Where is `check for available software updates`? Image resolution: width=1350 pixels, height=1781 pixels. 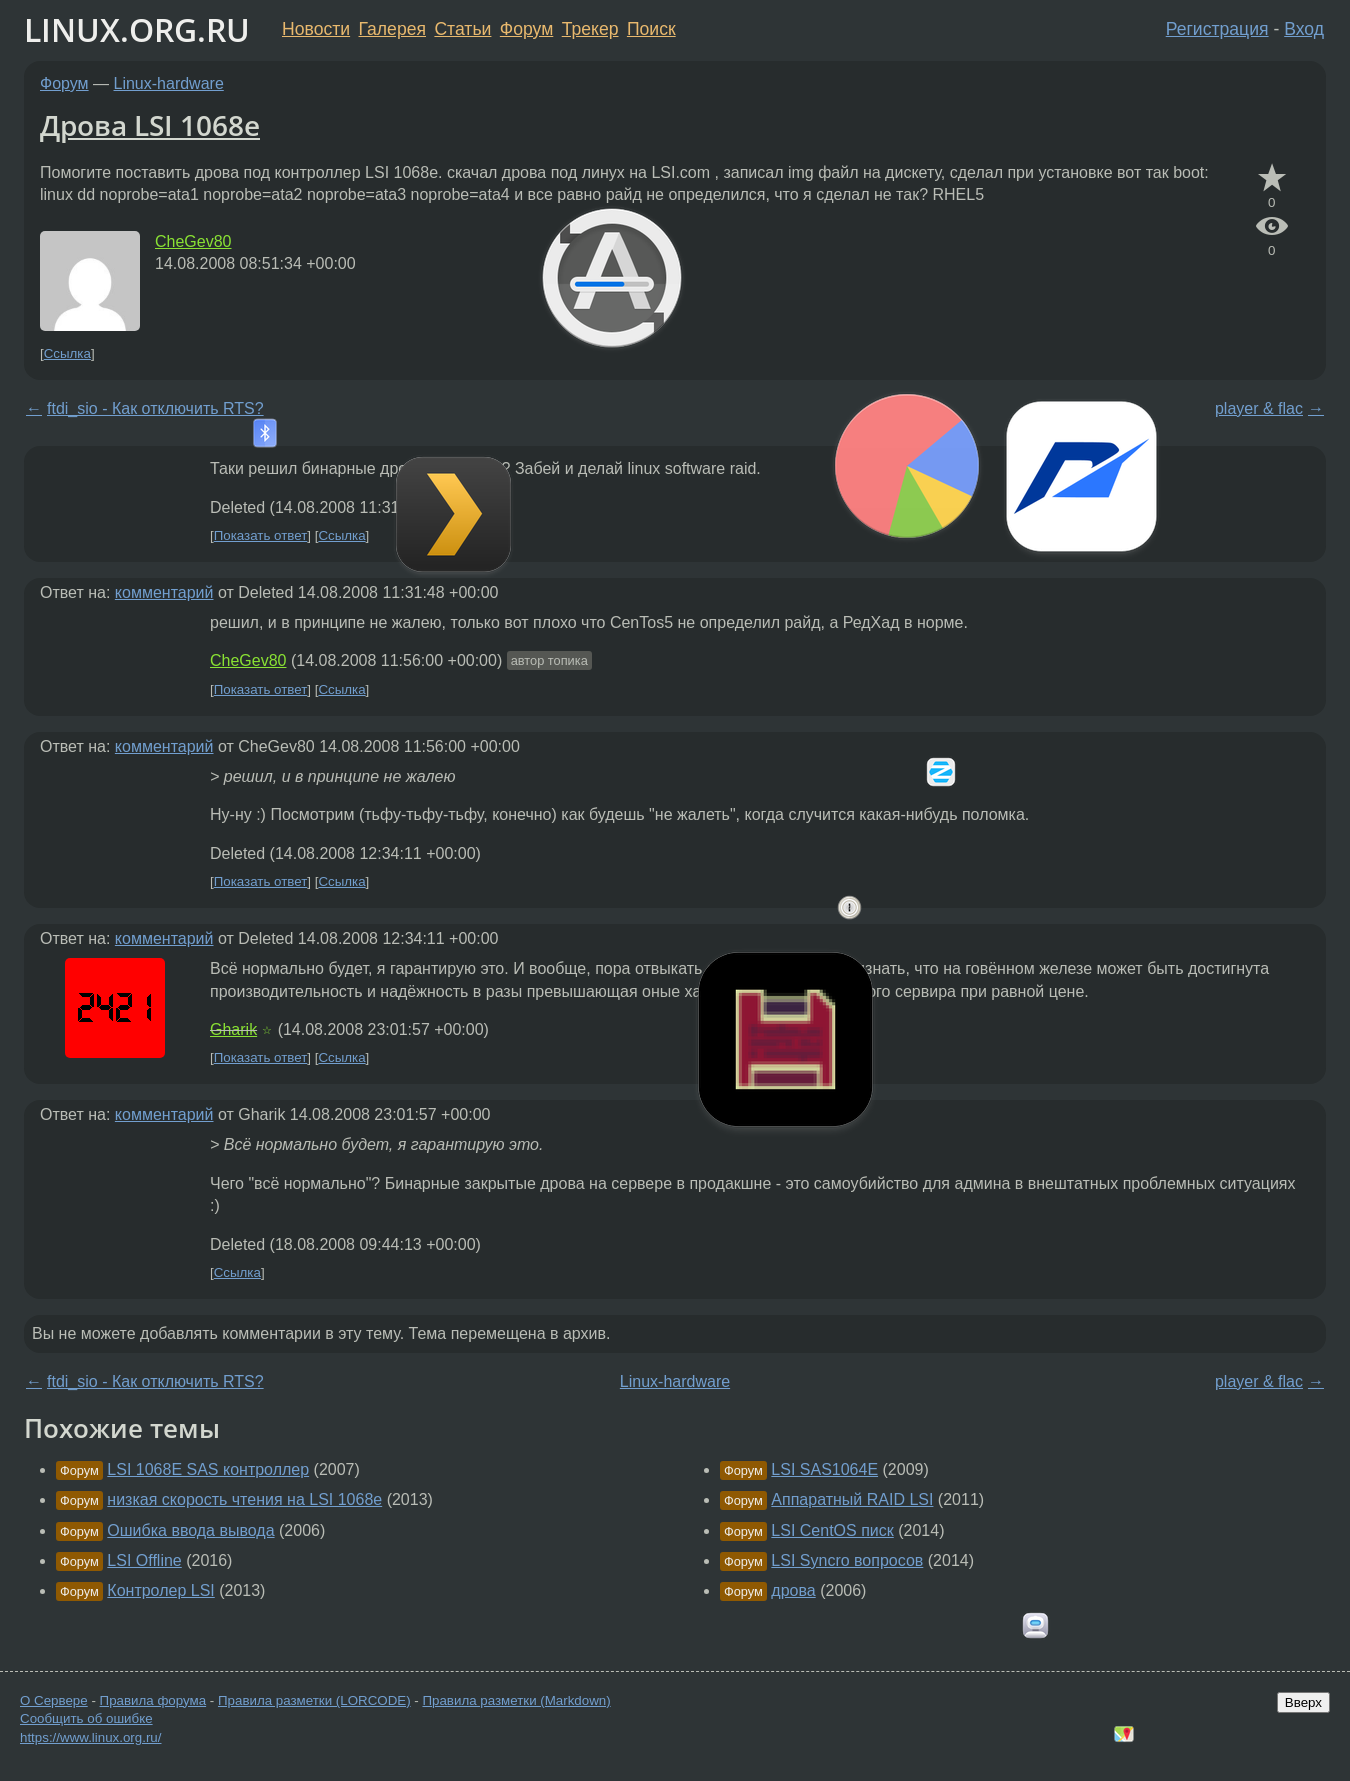 check for available software updates is located at coordinates (612, 278).